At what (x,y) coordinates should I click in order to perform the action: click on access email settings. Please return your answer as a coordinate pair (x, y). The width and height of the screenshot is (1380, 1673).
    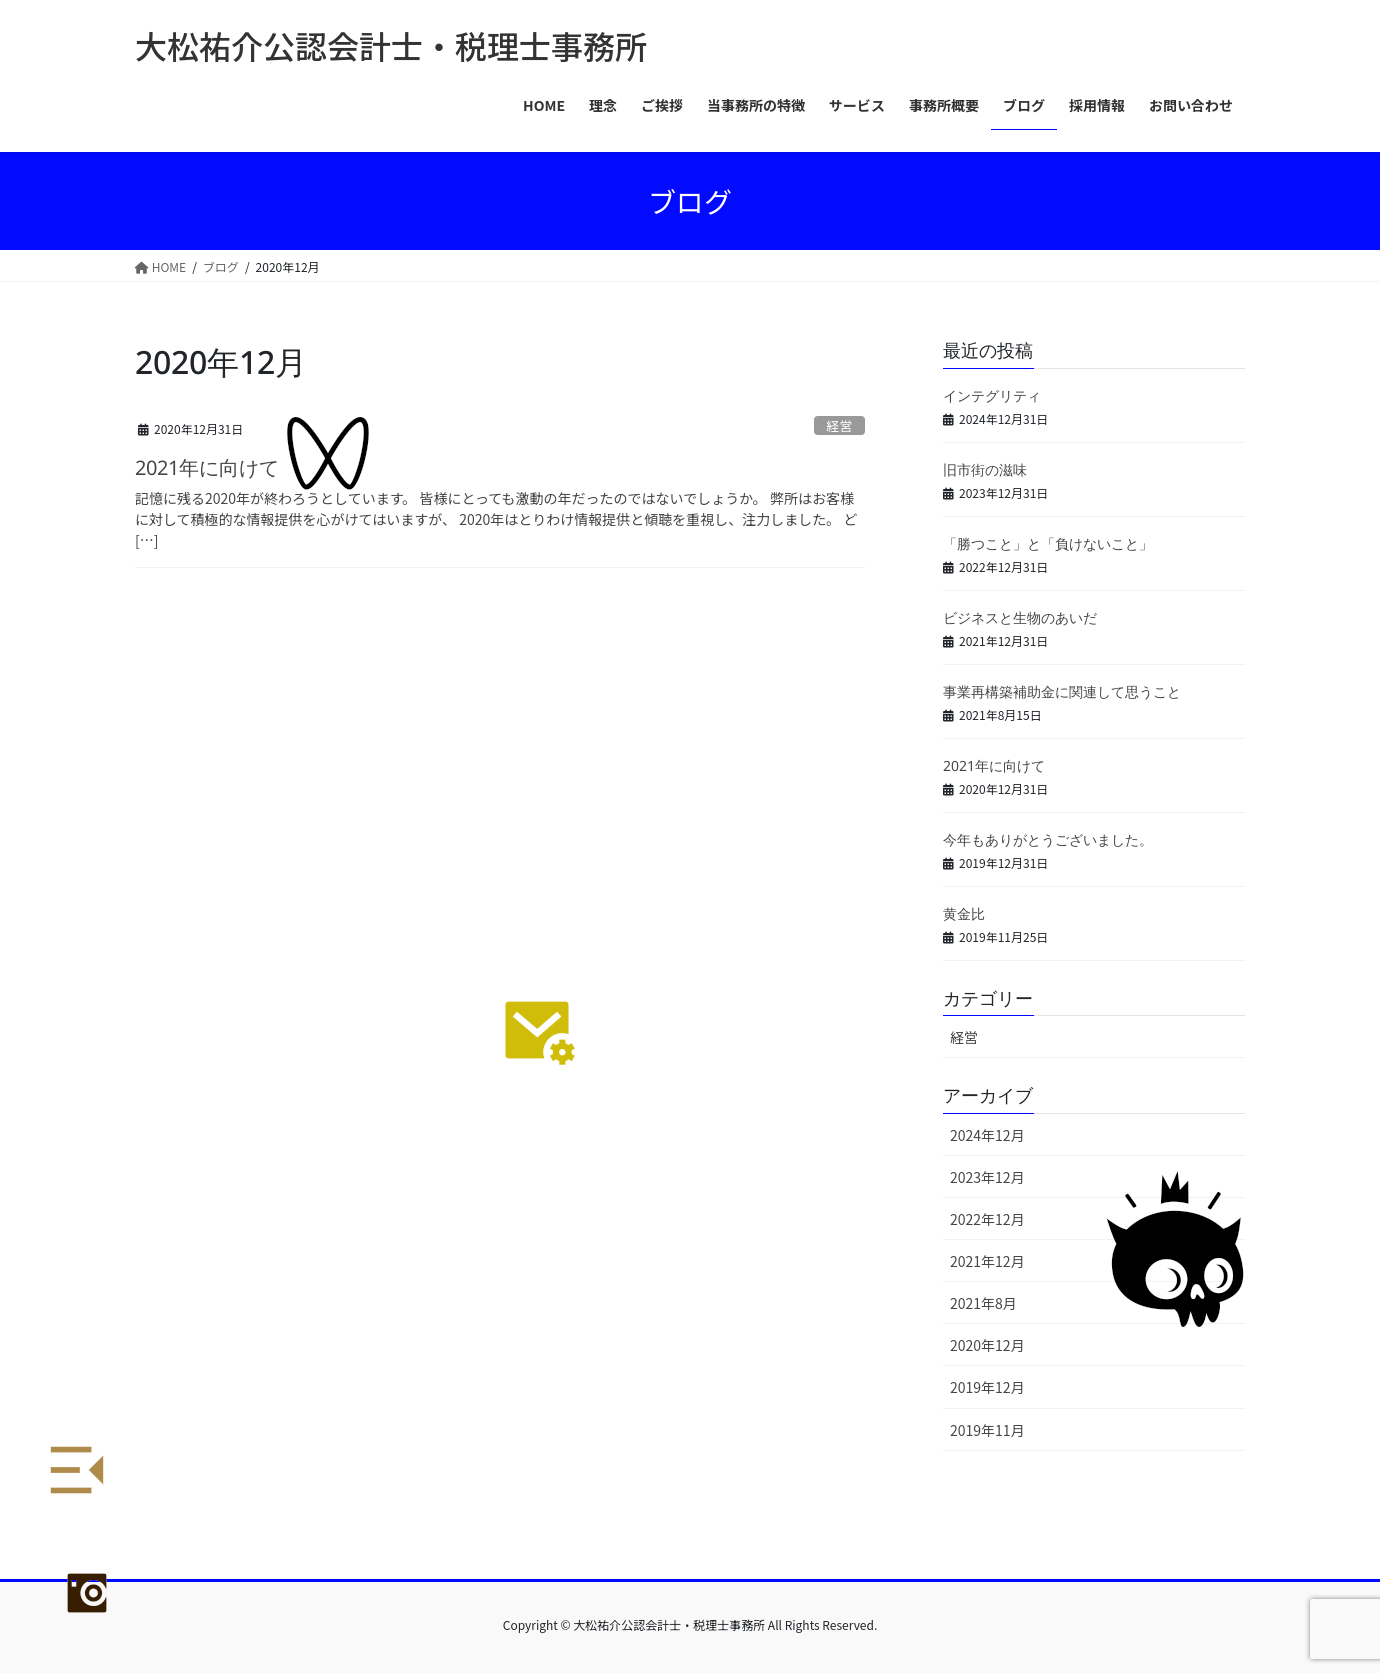
    Looking at the image, I should click on (537, 1030).